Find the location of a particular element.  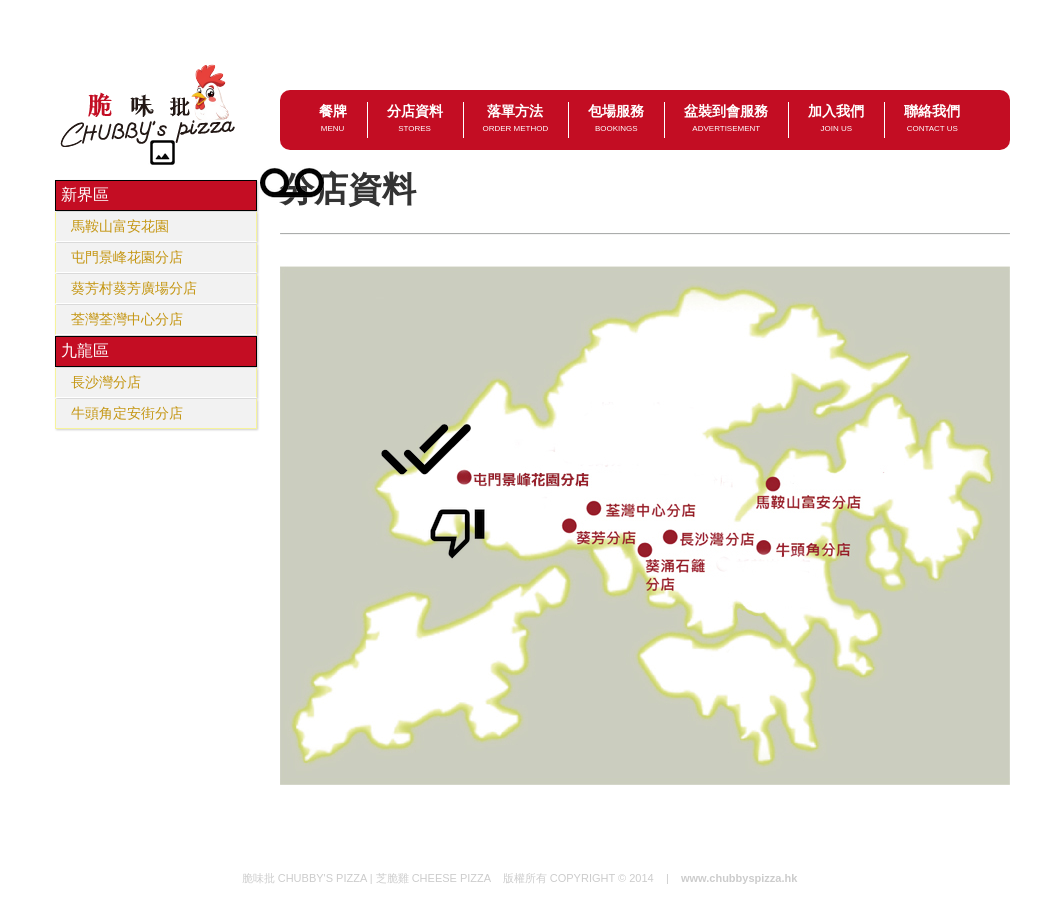

view original image without cropping is located at coordinates (162, 152).